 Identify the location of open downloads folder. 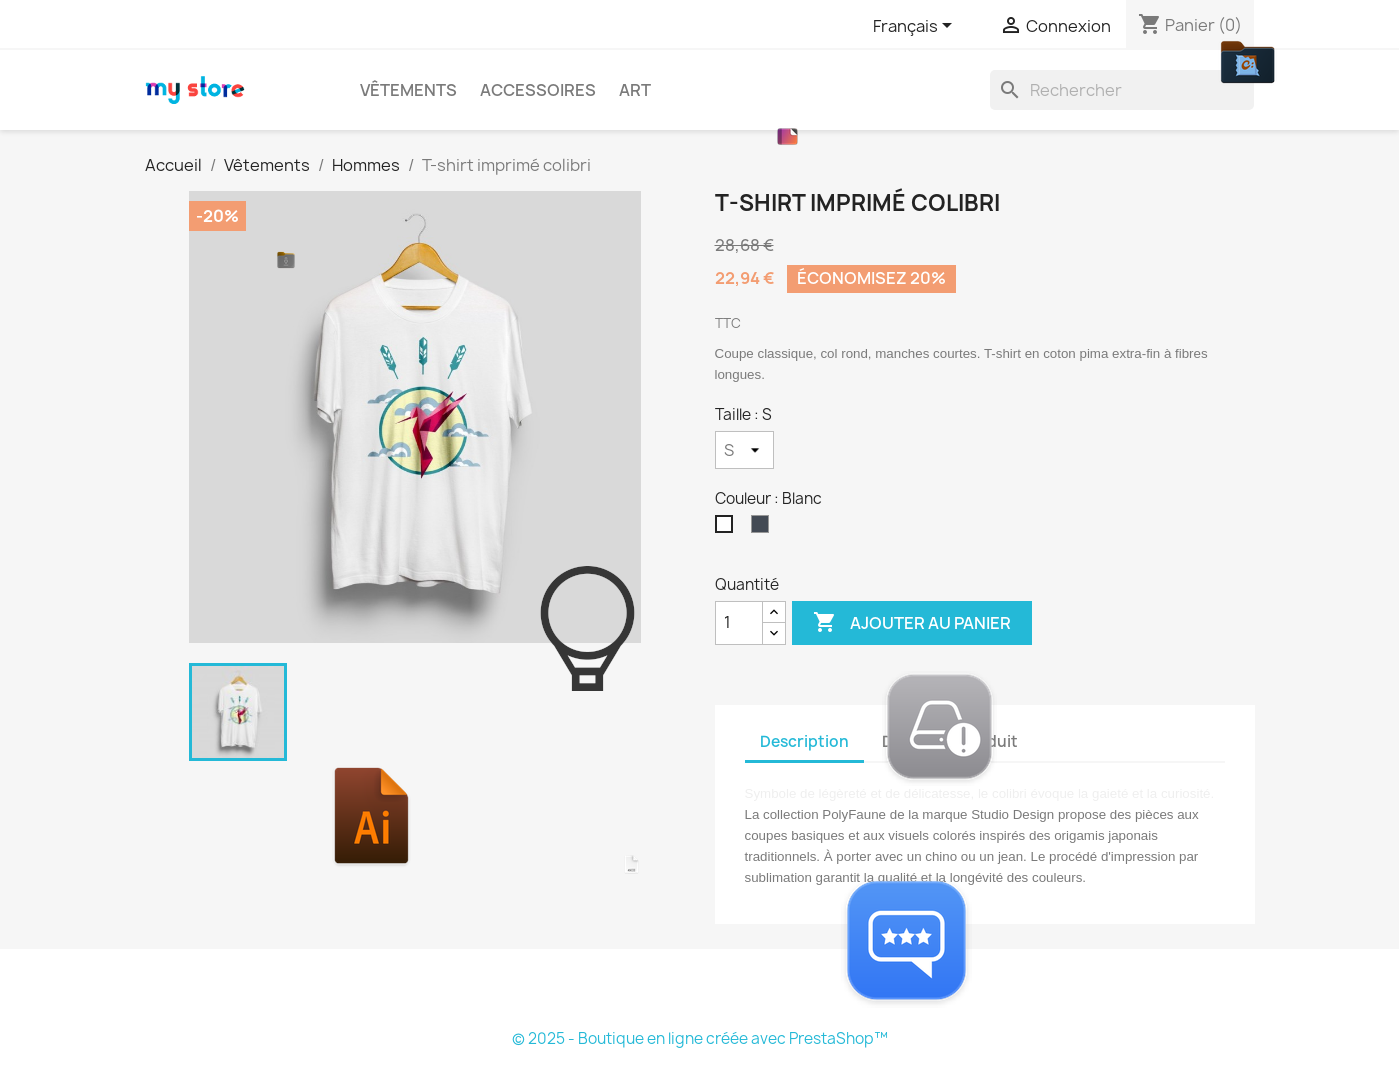
(286, 260).